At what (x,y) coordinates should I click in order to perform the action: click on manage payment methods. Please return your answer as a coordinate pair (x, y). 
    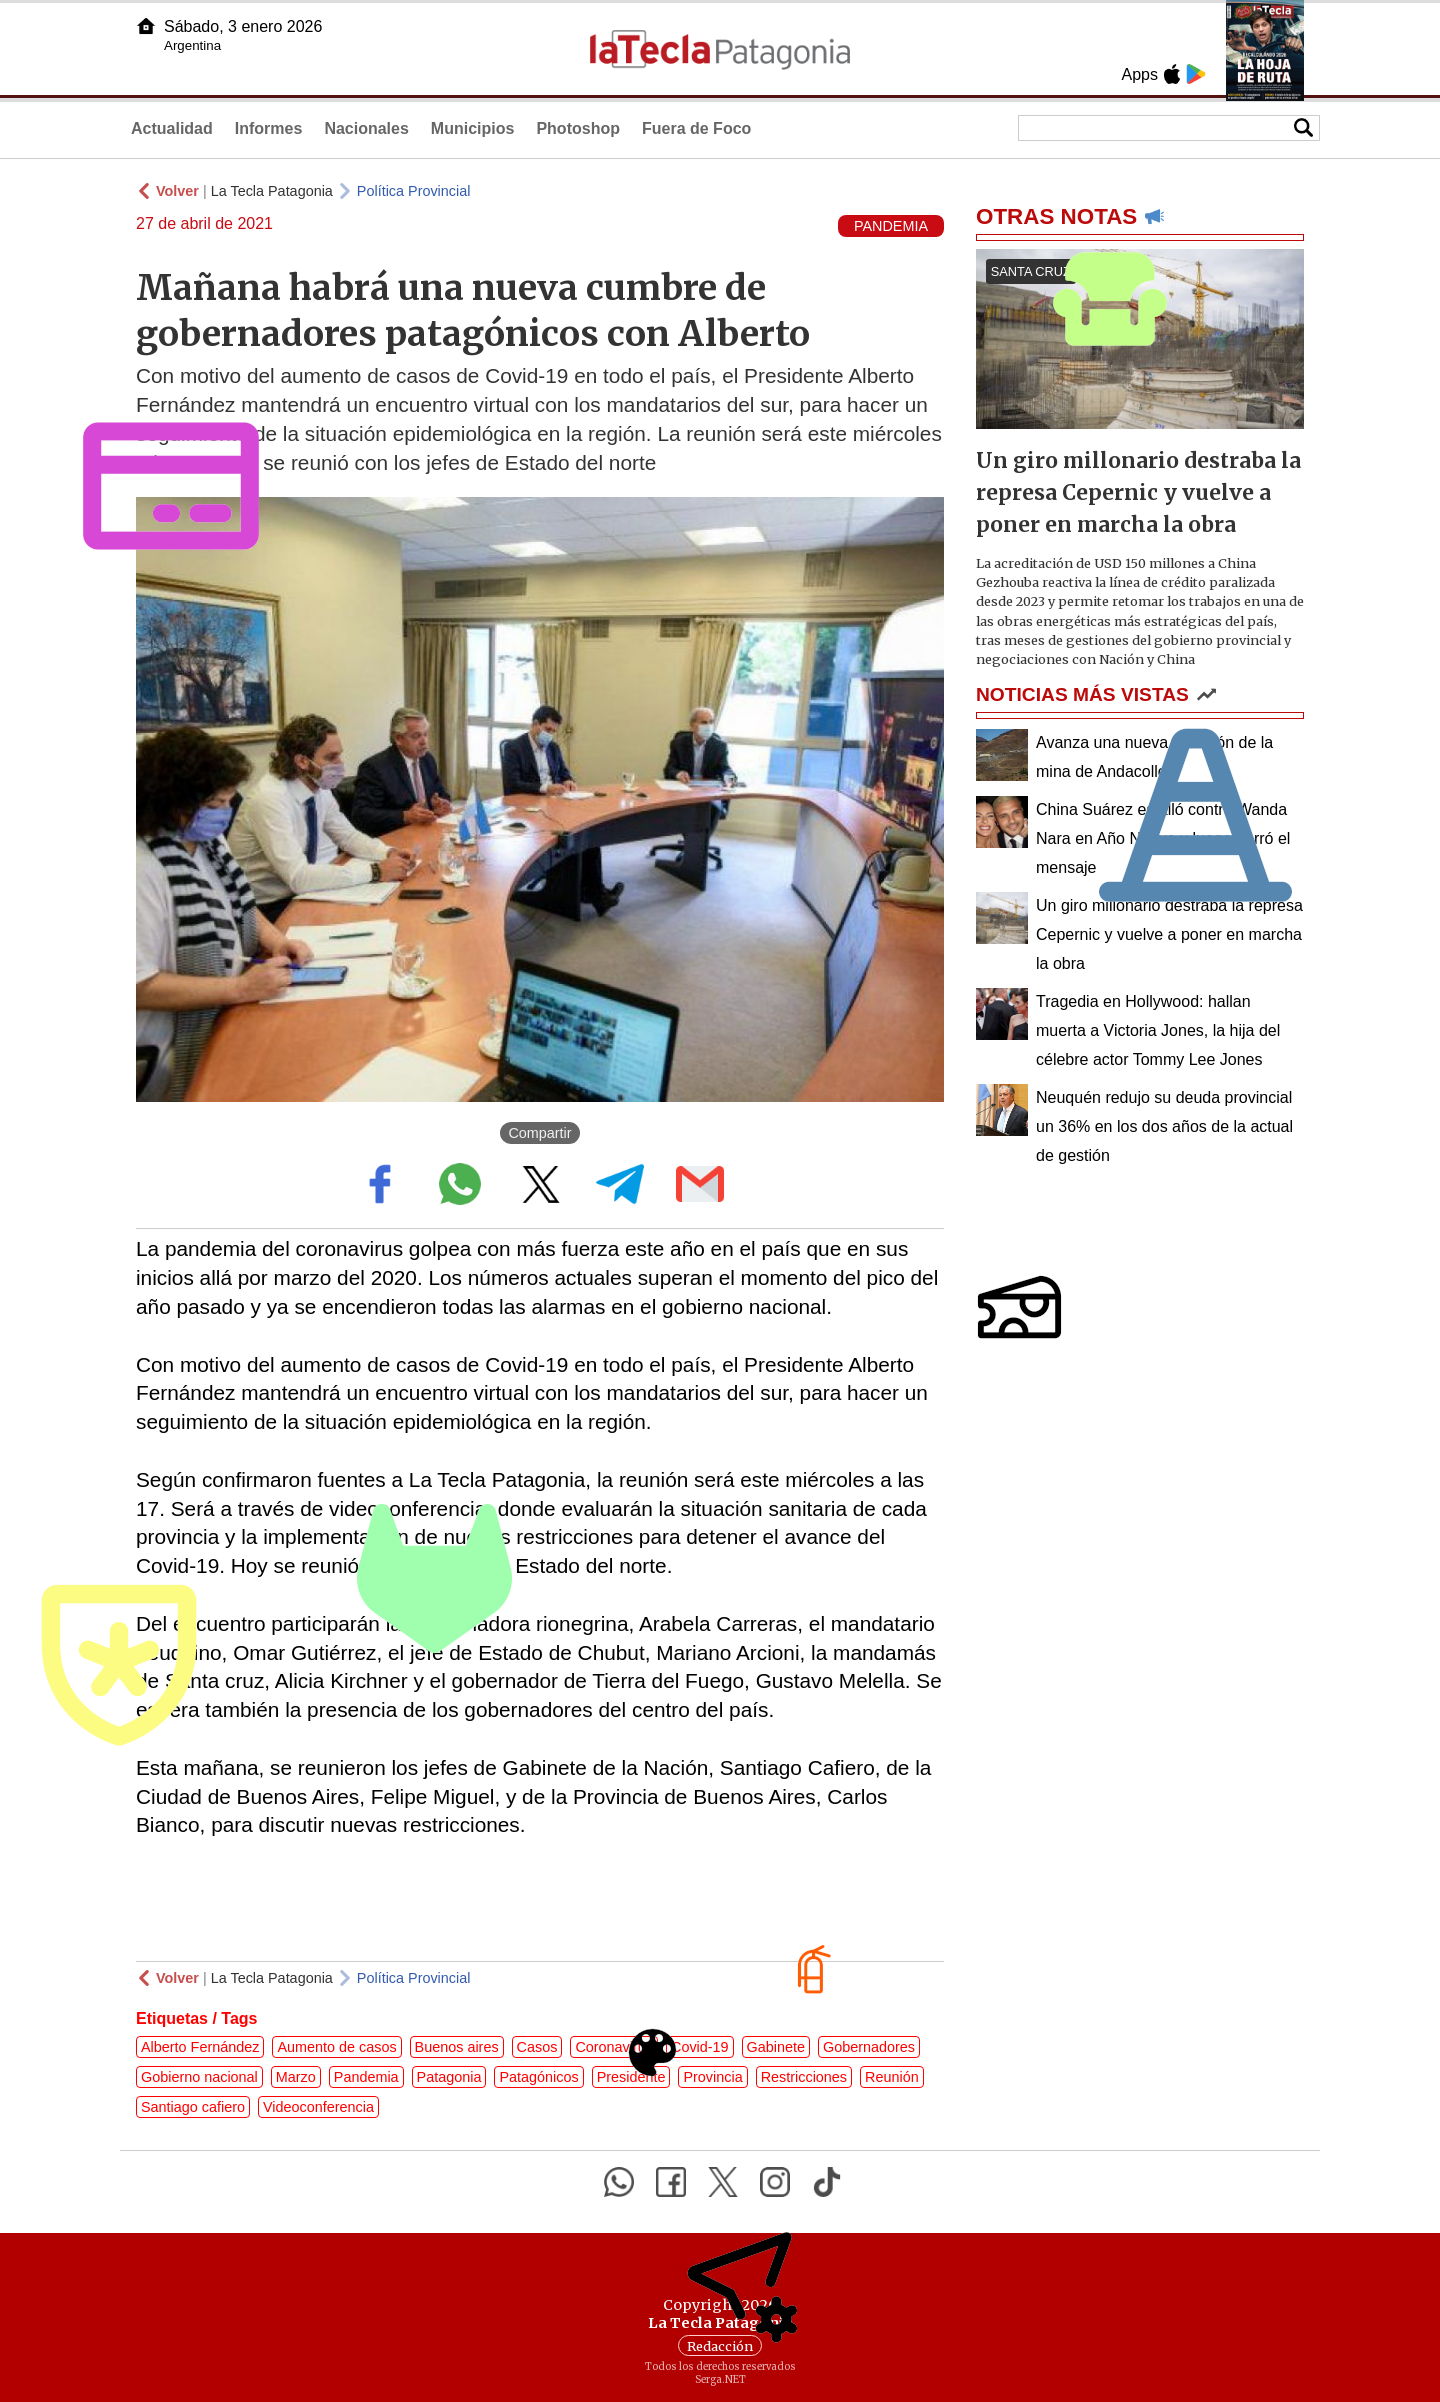
    Looking at the image, I should click on (171, 486).